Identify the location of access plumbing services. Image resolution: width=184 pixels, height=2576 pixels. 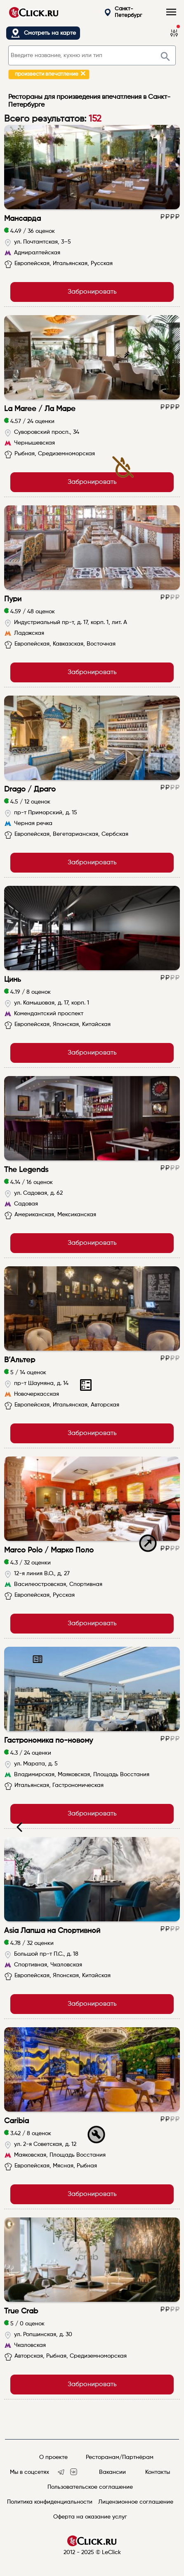
(127, 354).